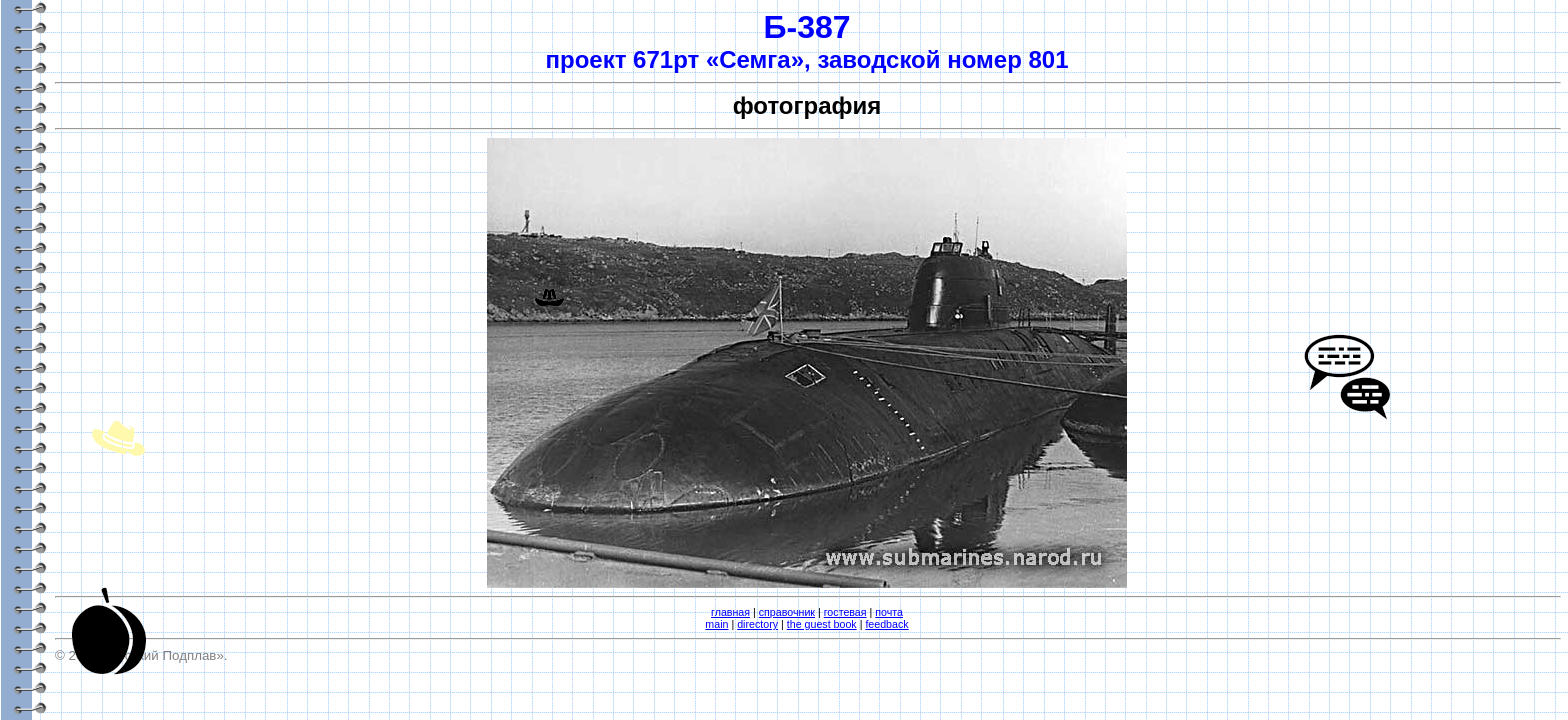  What do you see at coordinates (549, 297) in the screenshot?
I see `select cowboy or western theme` at bounding box center [549, 297].